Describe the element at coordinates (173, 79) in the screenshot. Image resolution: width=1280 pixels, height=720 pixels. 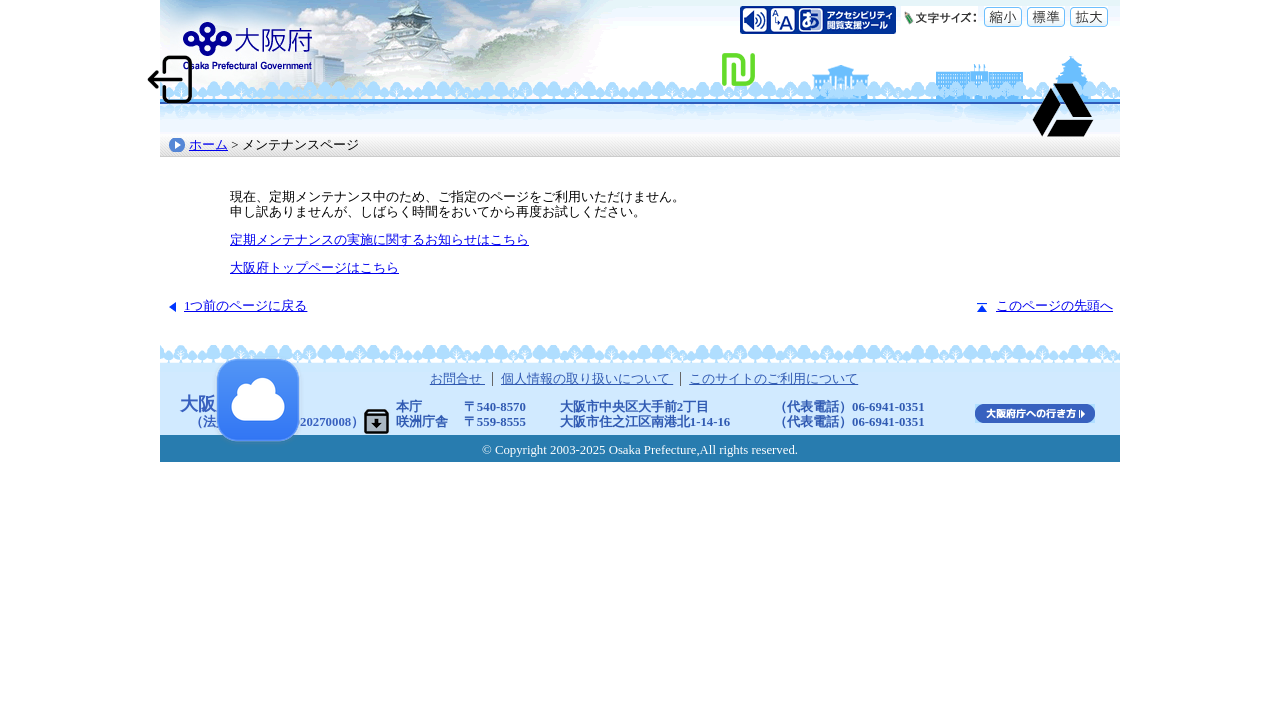
I see `log out of your account` at that location.